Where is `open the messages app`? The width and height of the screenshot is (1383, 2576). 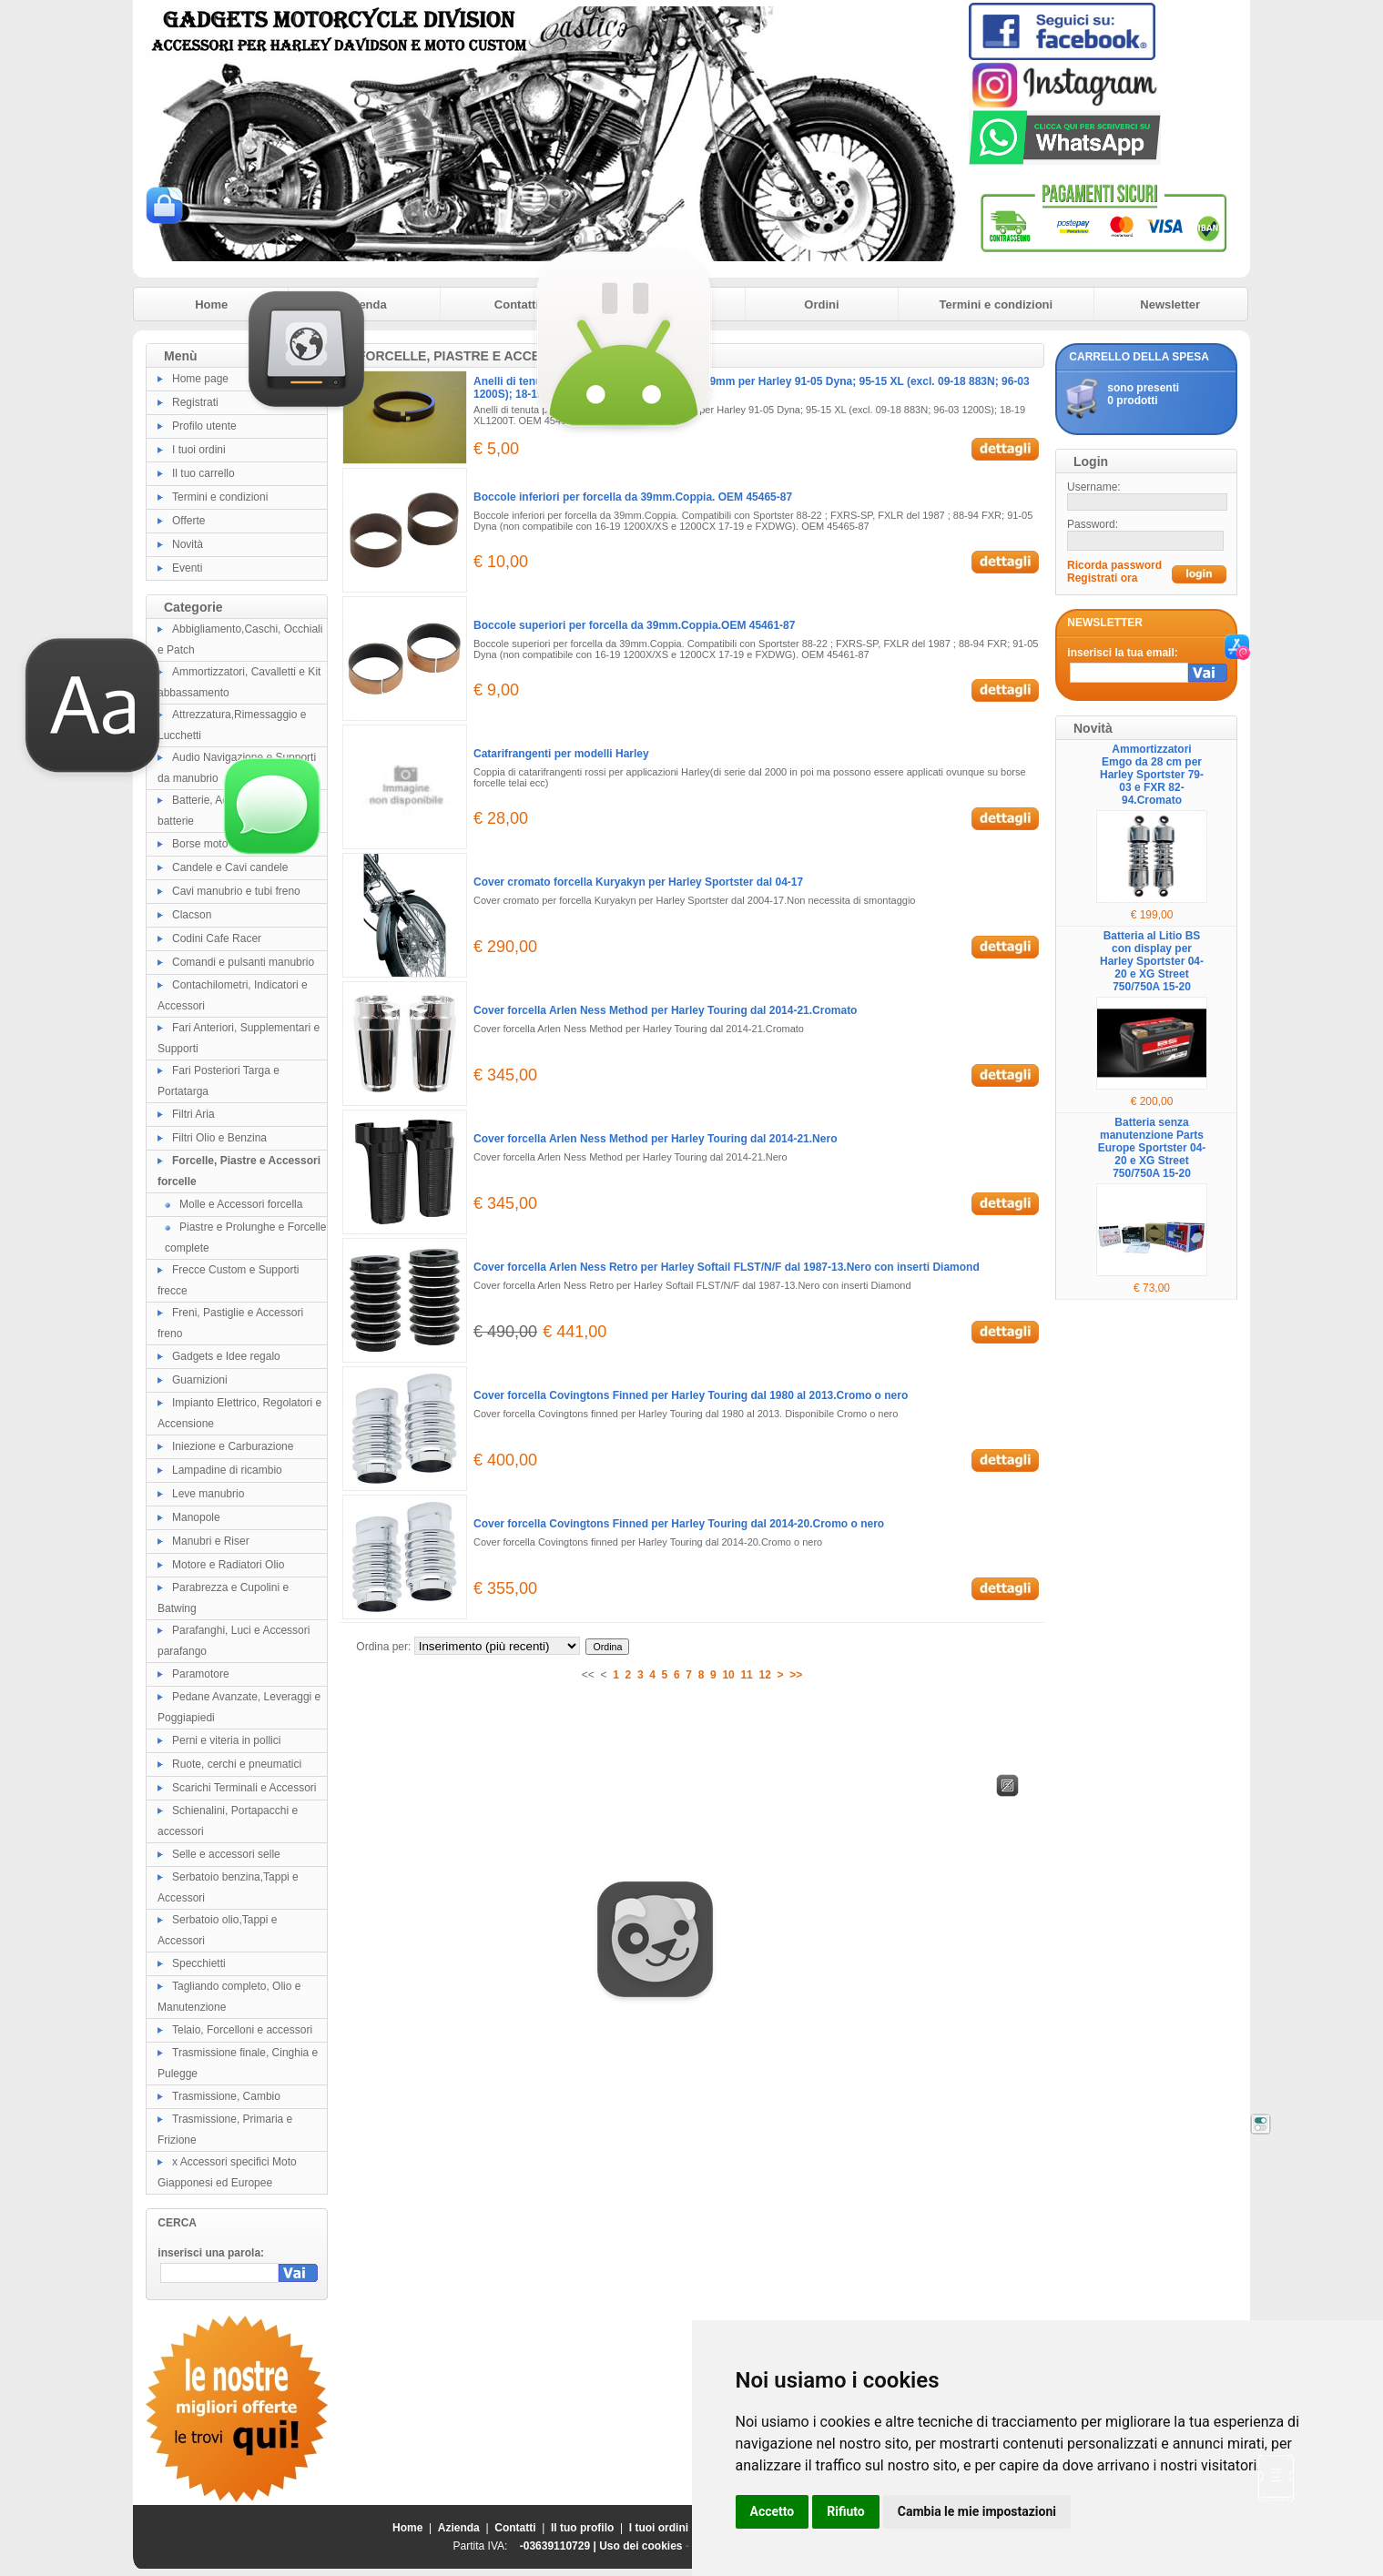
open the messages app is located at coordinates (271, 806).